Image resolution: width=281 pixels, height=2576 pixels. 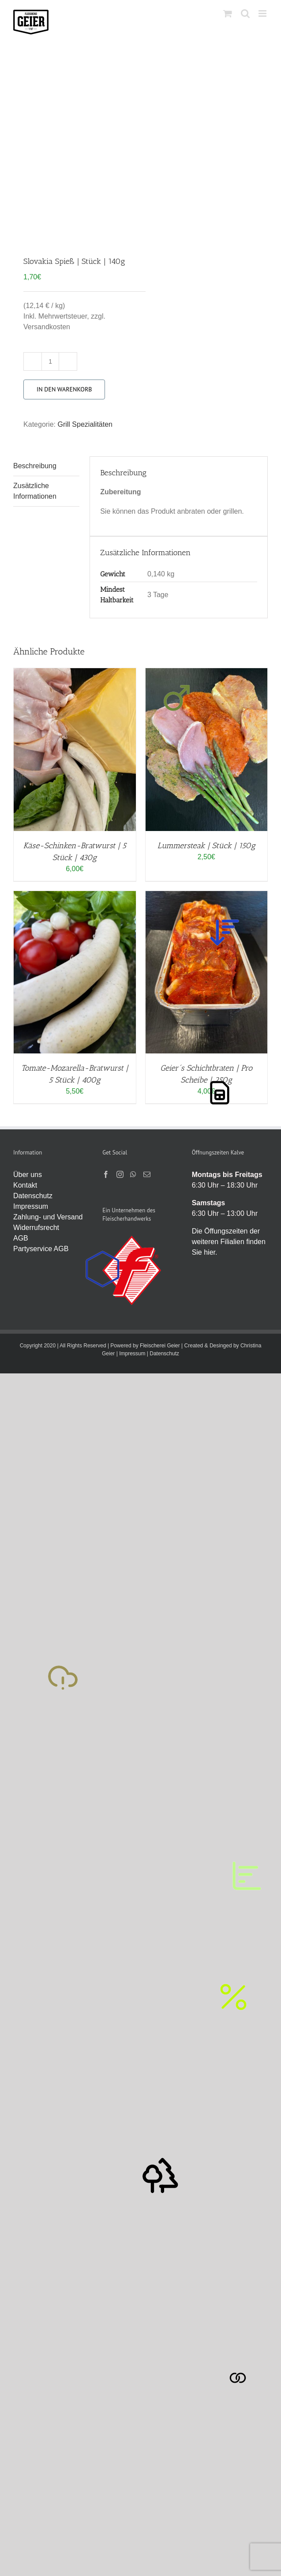 What do you see at coordinates (176, 699) in the screenshot?
I see `indicates male gender selection` at bounding box center [176, 699].